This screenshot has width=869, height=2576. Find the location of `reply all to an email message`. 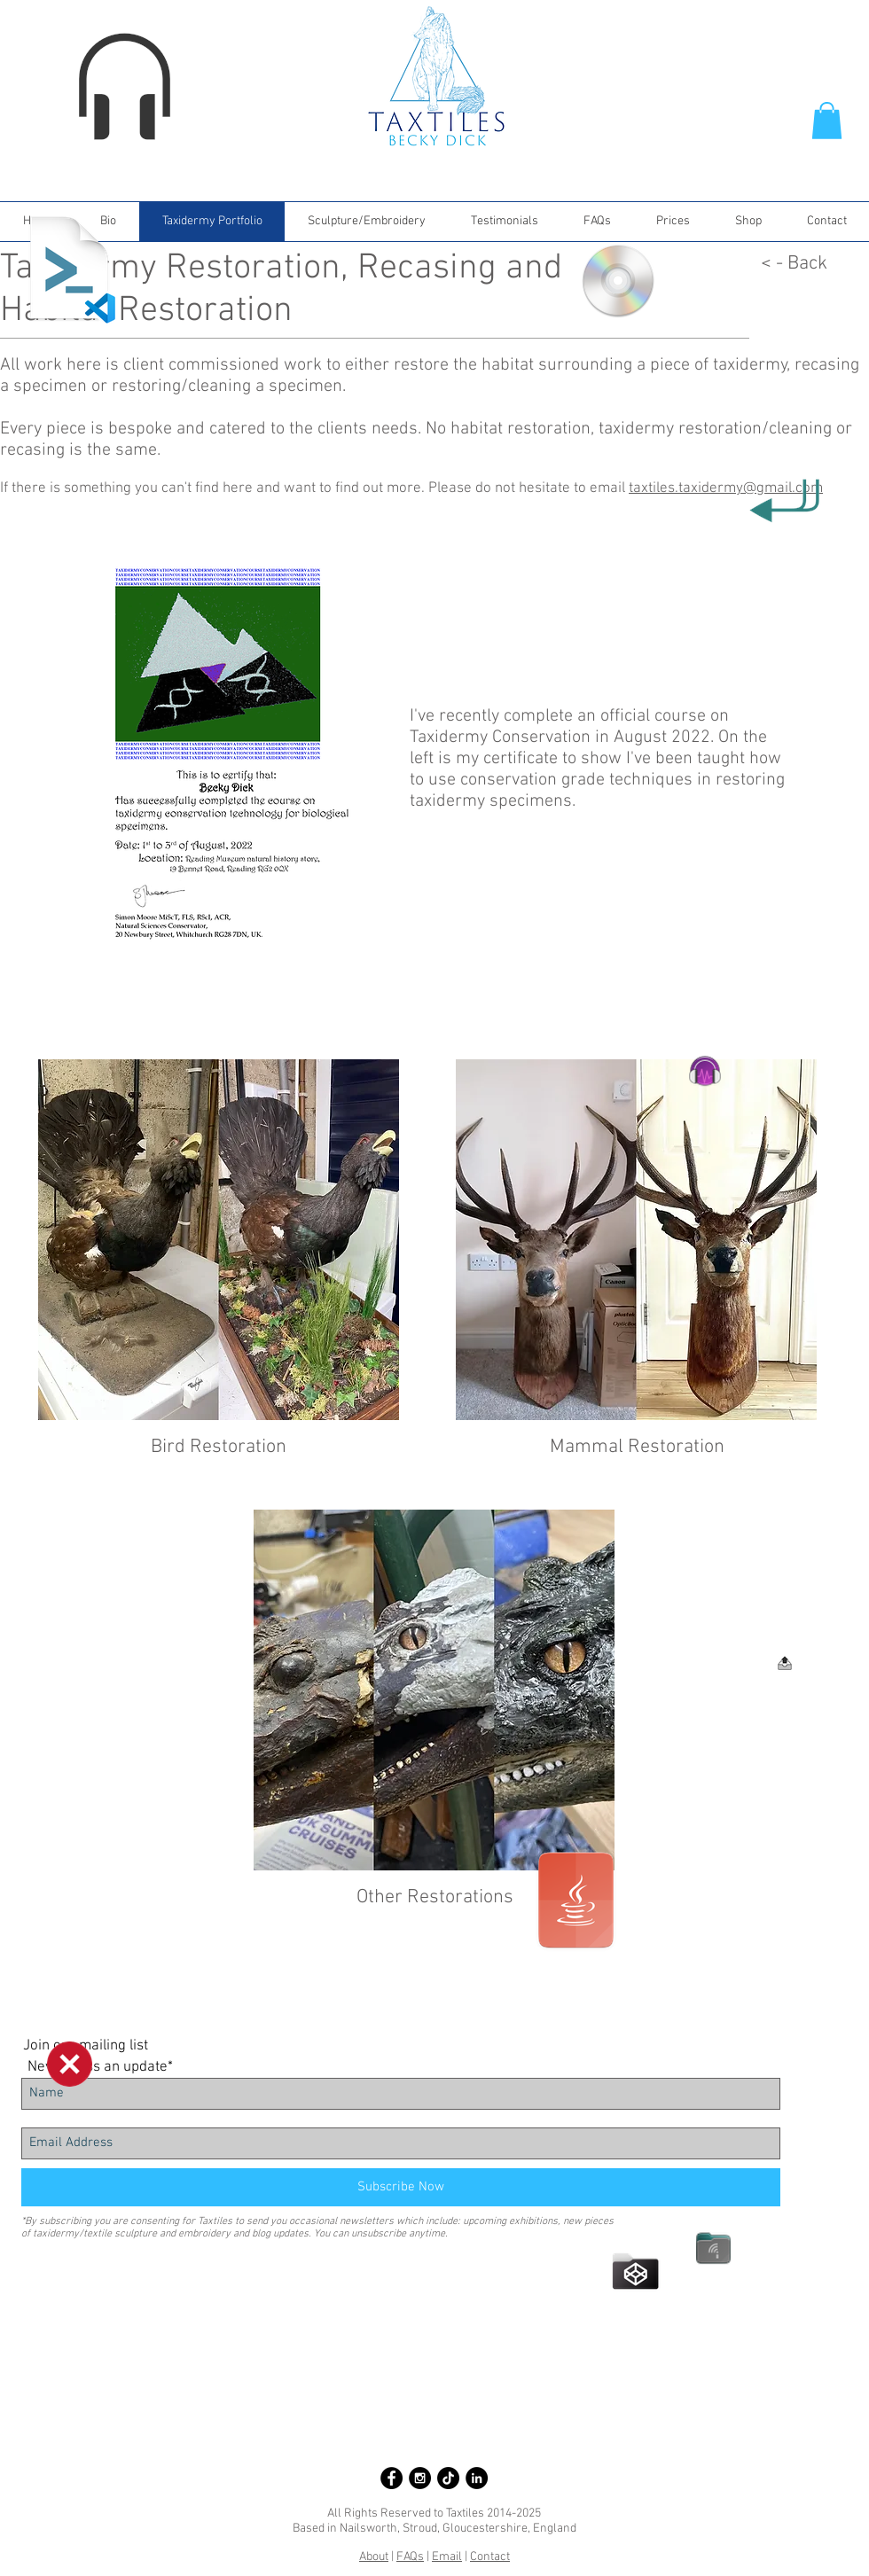

reply all to an email message is located at coordinates (783, 500).